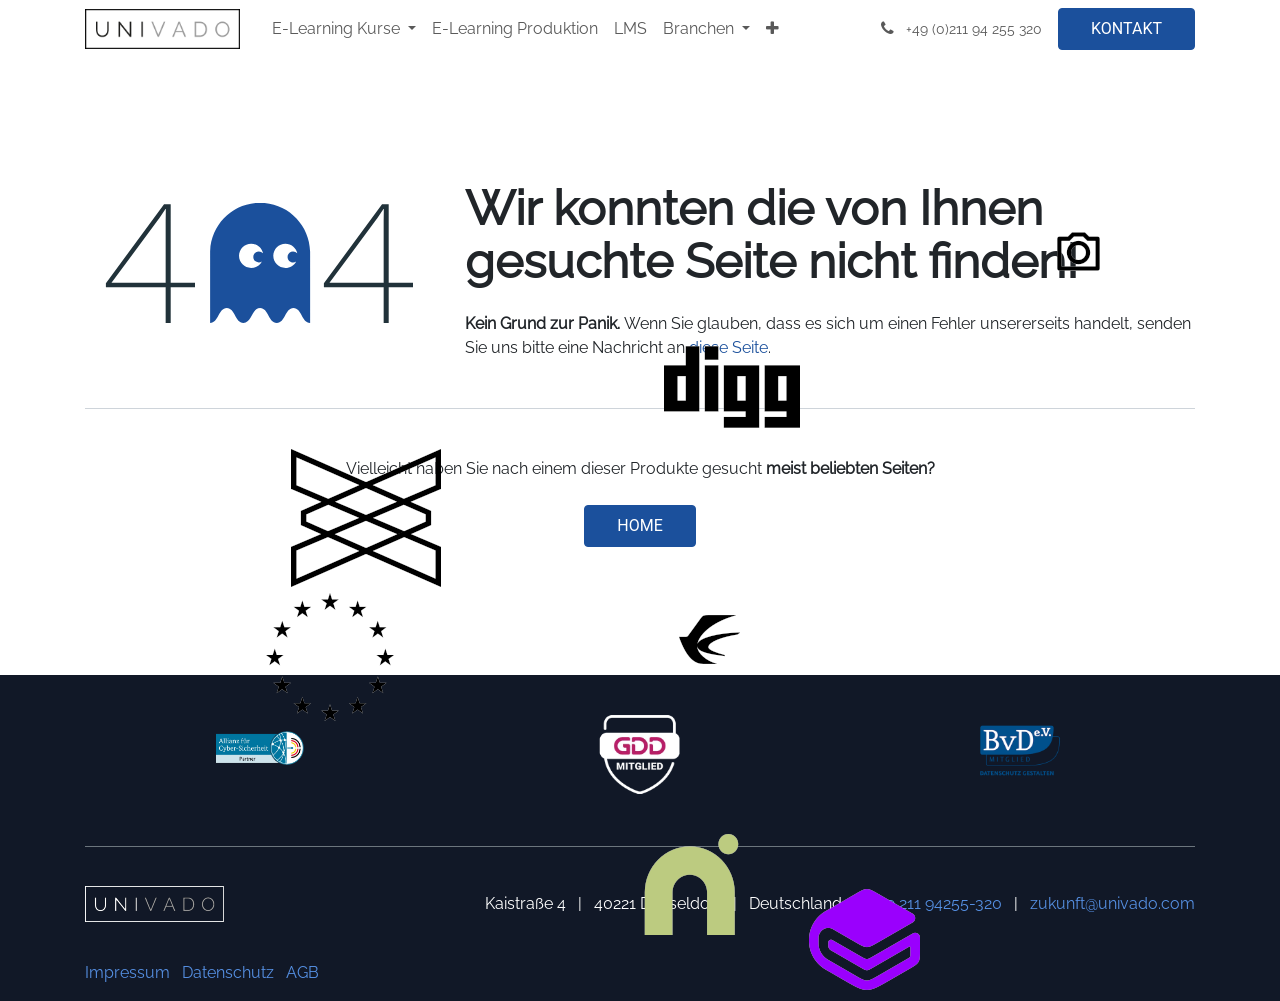 The width and height of the screenshot is (1280, 1001). Describe the element at coordinates (864, 939) in the screenshot. I see `open GitBook documentation` at that location.